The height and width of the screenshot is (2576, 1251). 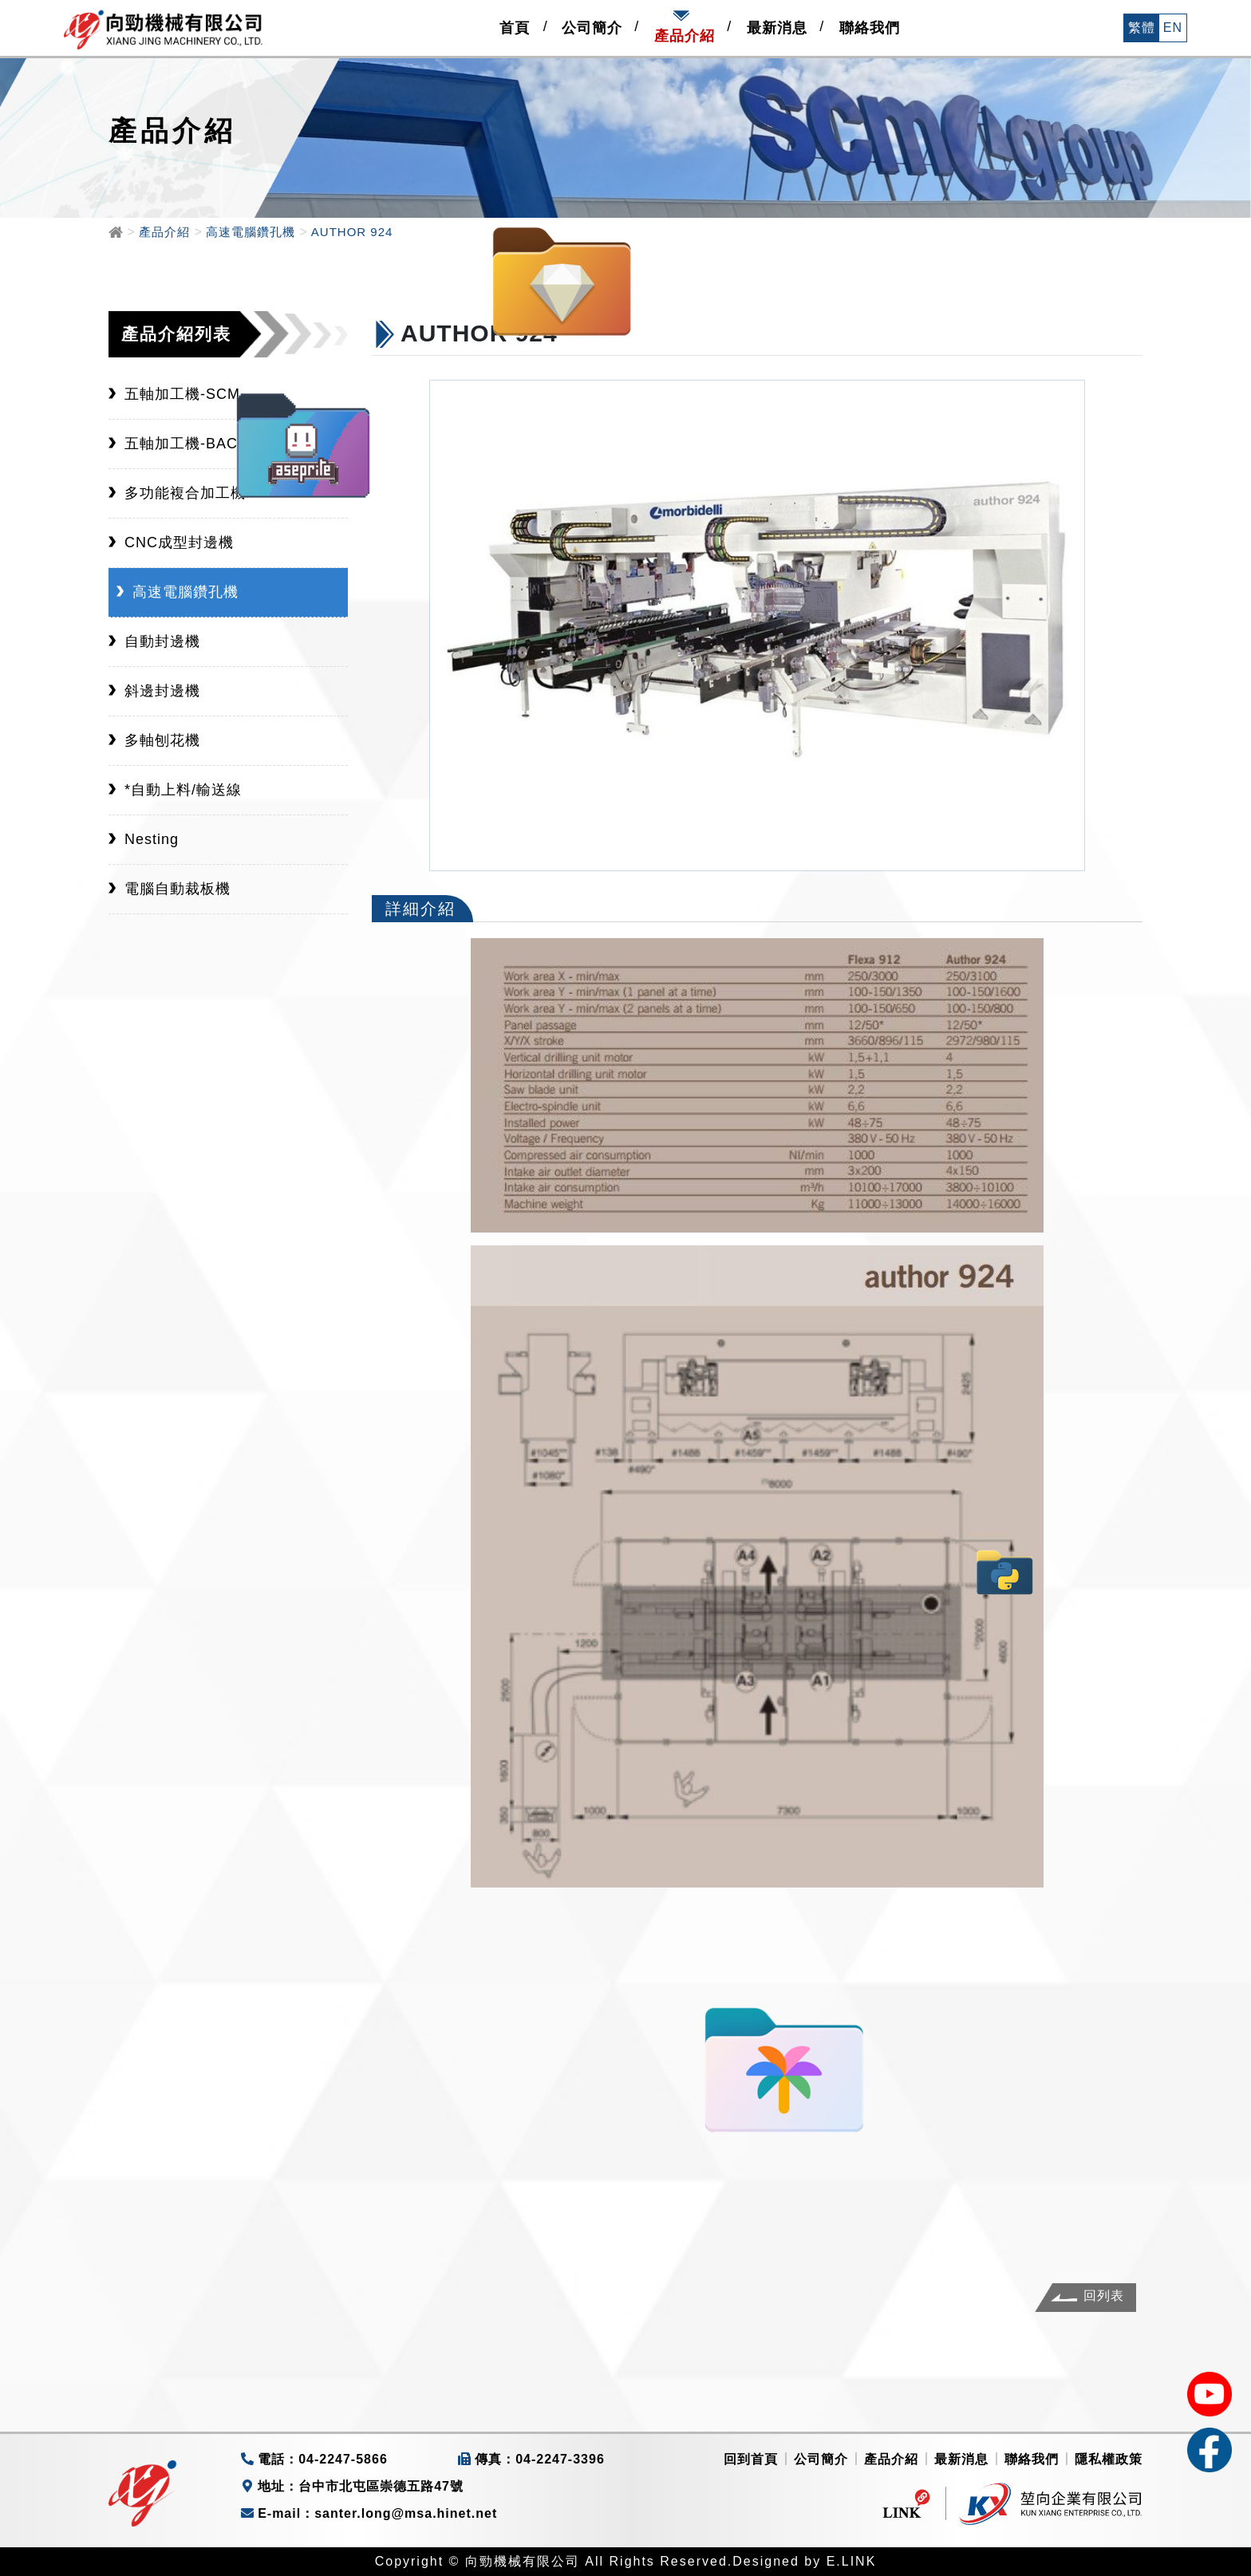 What do you see at coordinates (303, 449) in the screenshot?
I see `open folder containing aseprite project files` at bounding box center [303, 449].